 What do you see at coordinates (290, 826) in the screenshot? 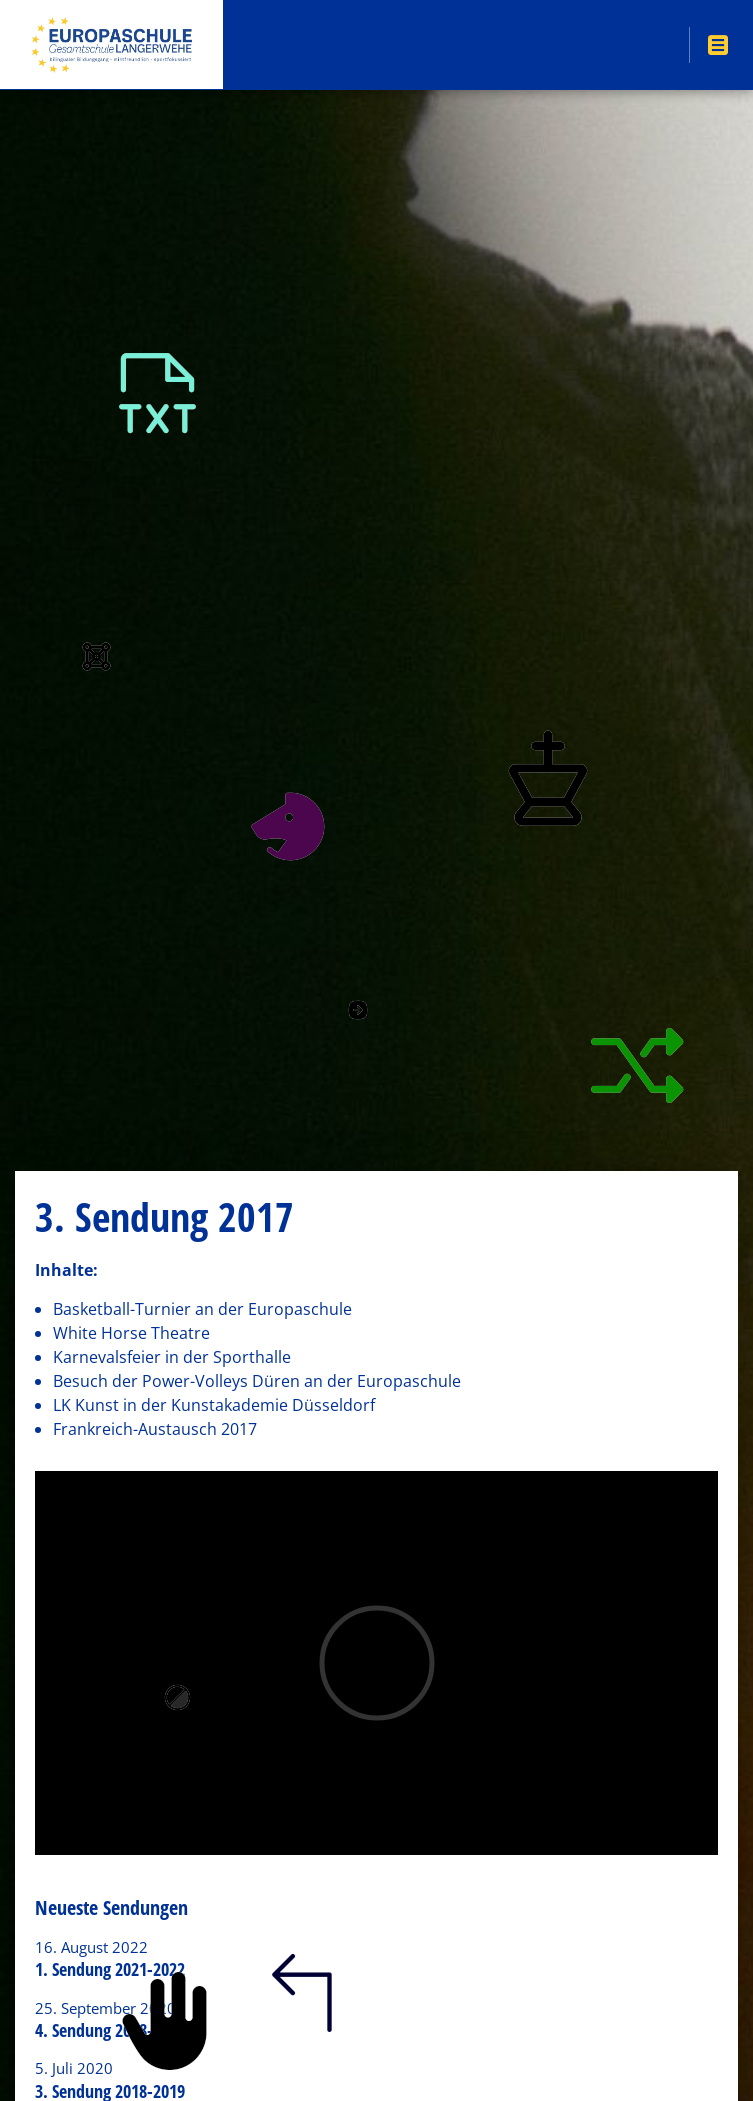
I see `access equestrian or horse-related features` at bounding box center [290, 826].